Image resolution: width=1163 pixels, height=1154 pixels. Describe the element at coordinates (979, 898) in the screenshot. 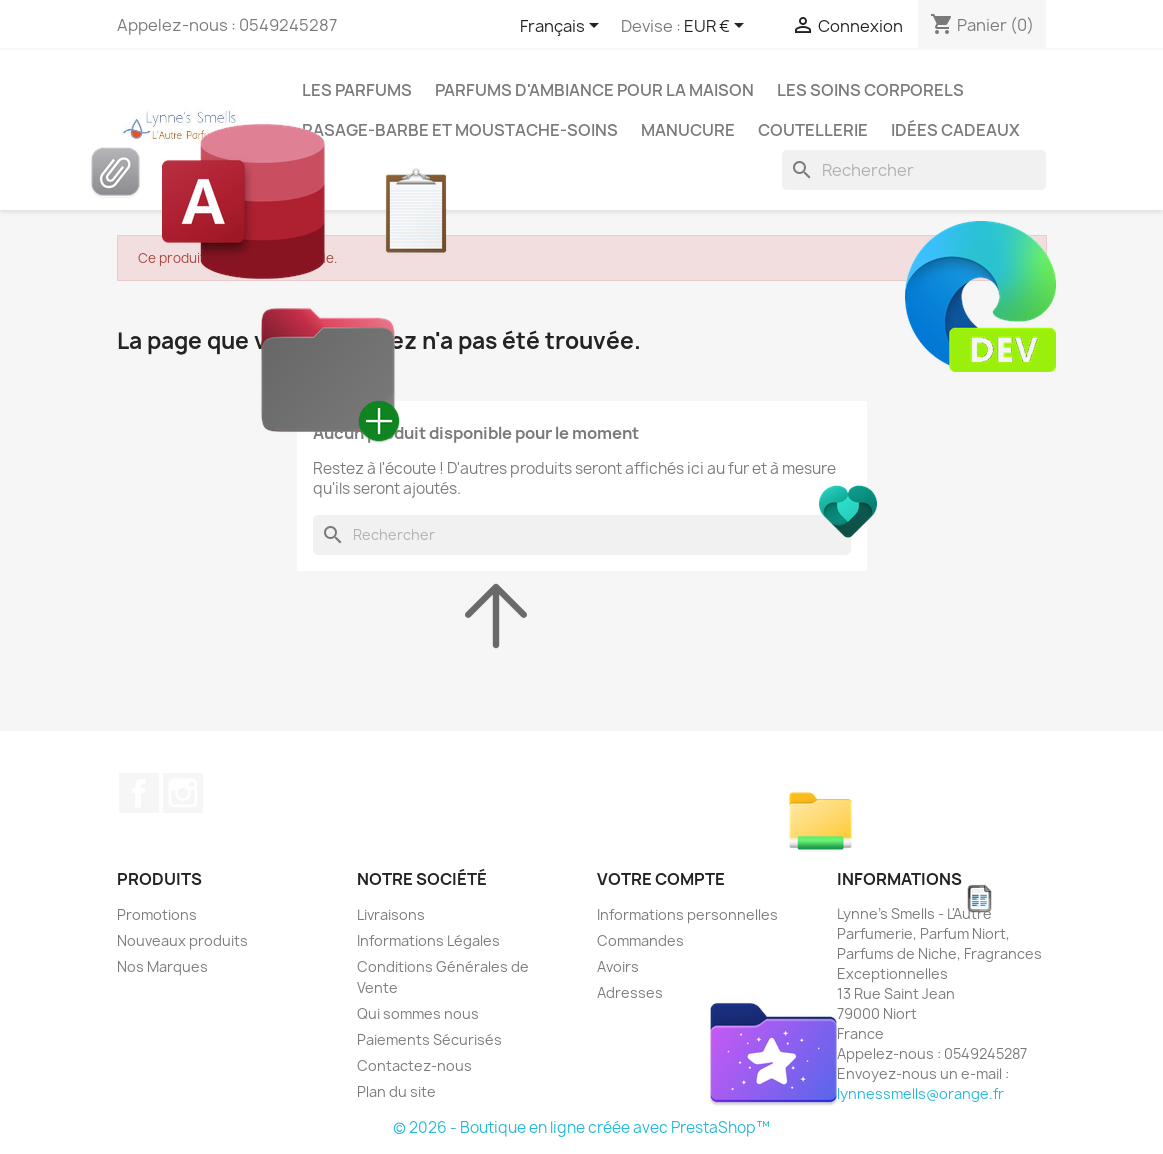

I see `libreoffice master document file type` at that location.